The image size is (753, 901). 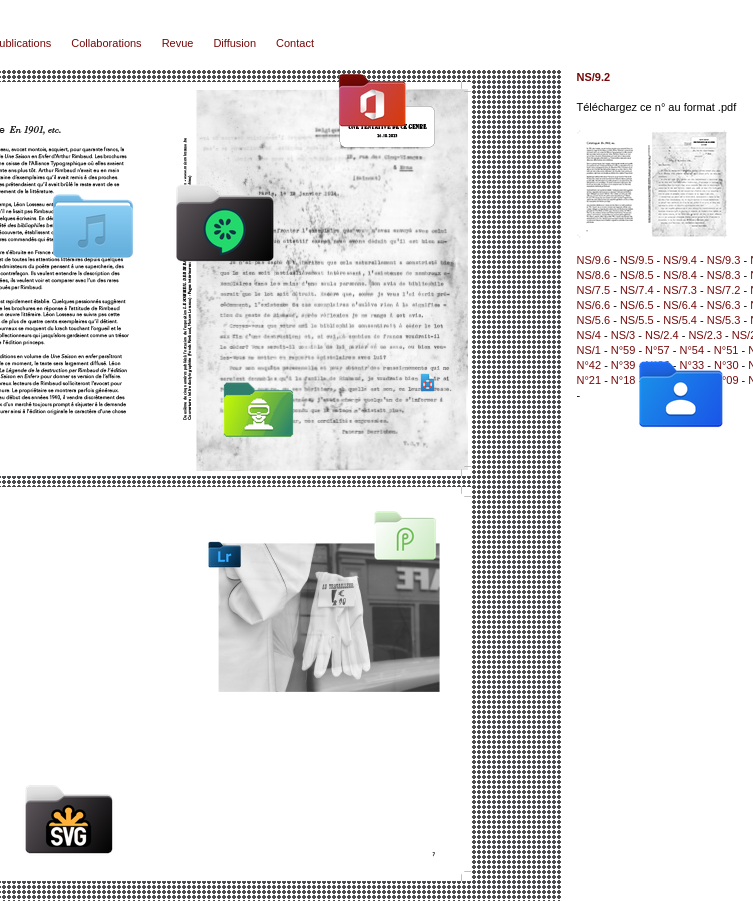 What do you see at coordinates (258, 411) in the screenshot?
I see `open folder for VR or augmented reality projects` at bounding box center [258, 411].